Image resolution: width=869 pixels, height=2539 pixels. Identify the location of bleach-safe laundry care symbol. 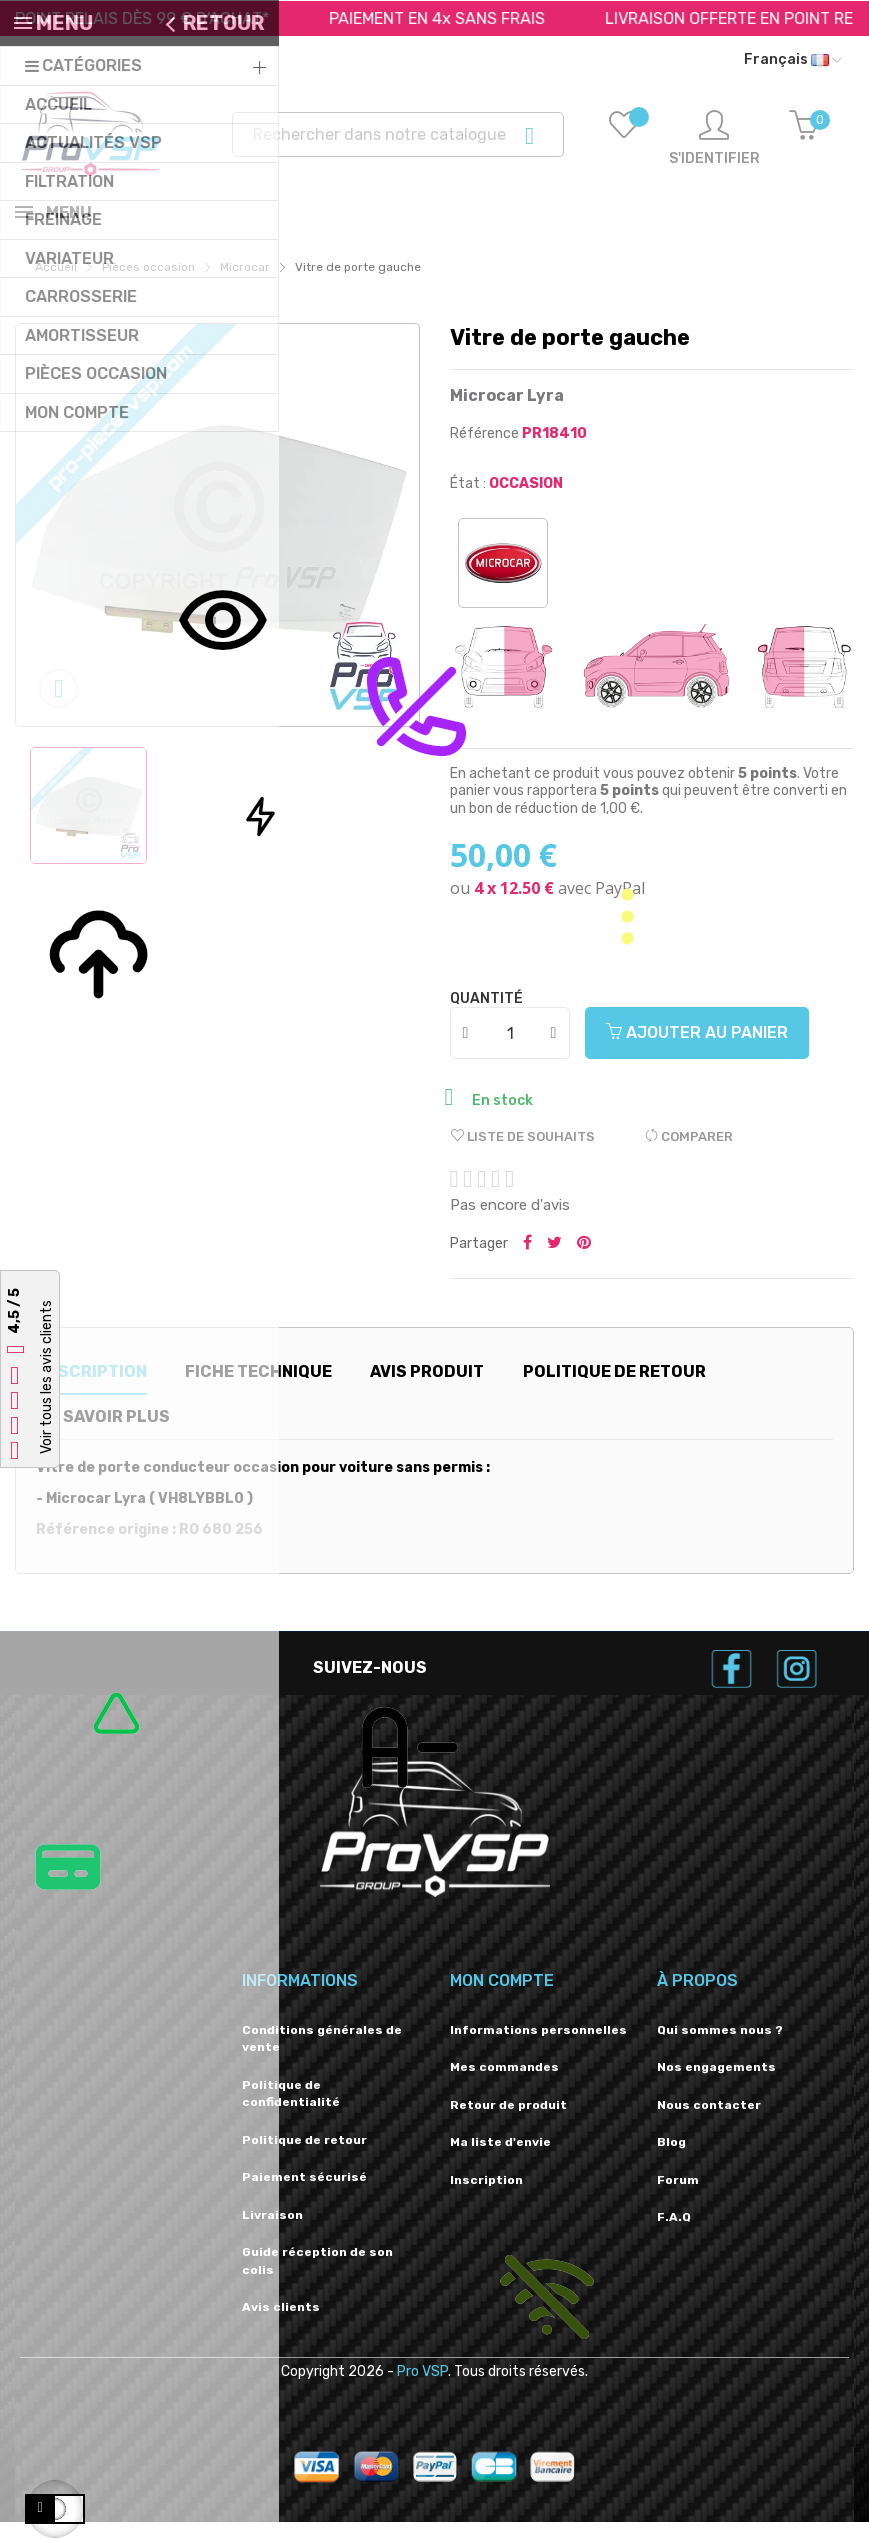
(116, 1715).